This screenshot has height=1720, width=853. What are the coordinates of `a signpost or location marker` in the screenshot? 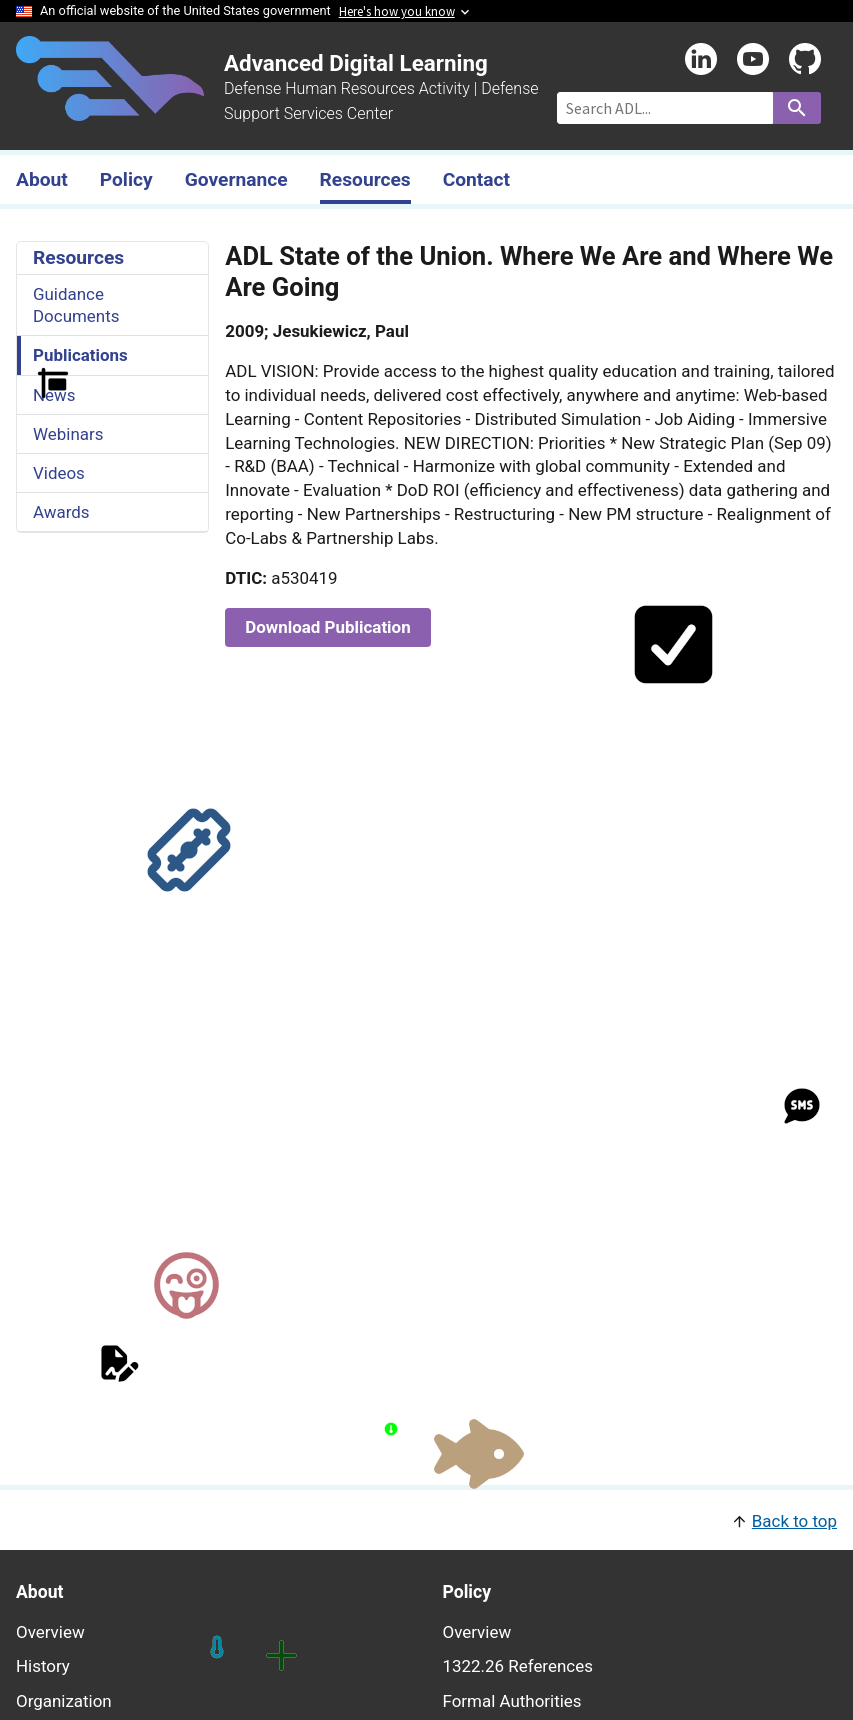 It's located at (53, 383).